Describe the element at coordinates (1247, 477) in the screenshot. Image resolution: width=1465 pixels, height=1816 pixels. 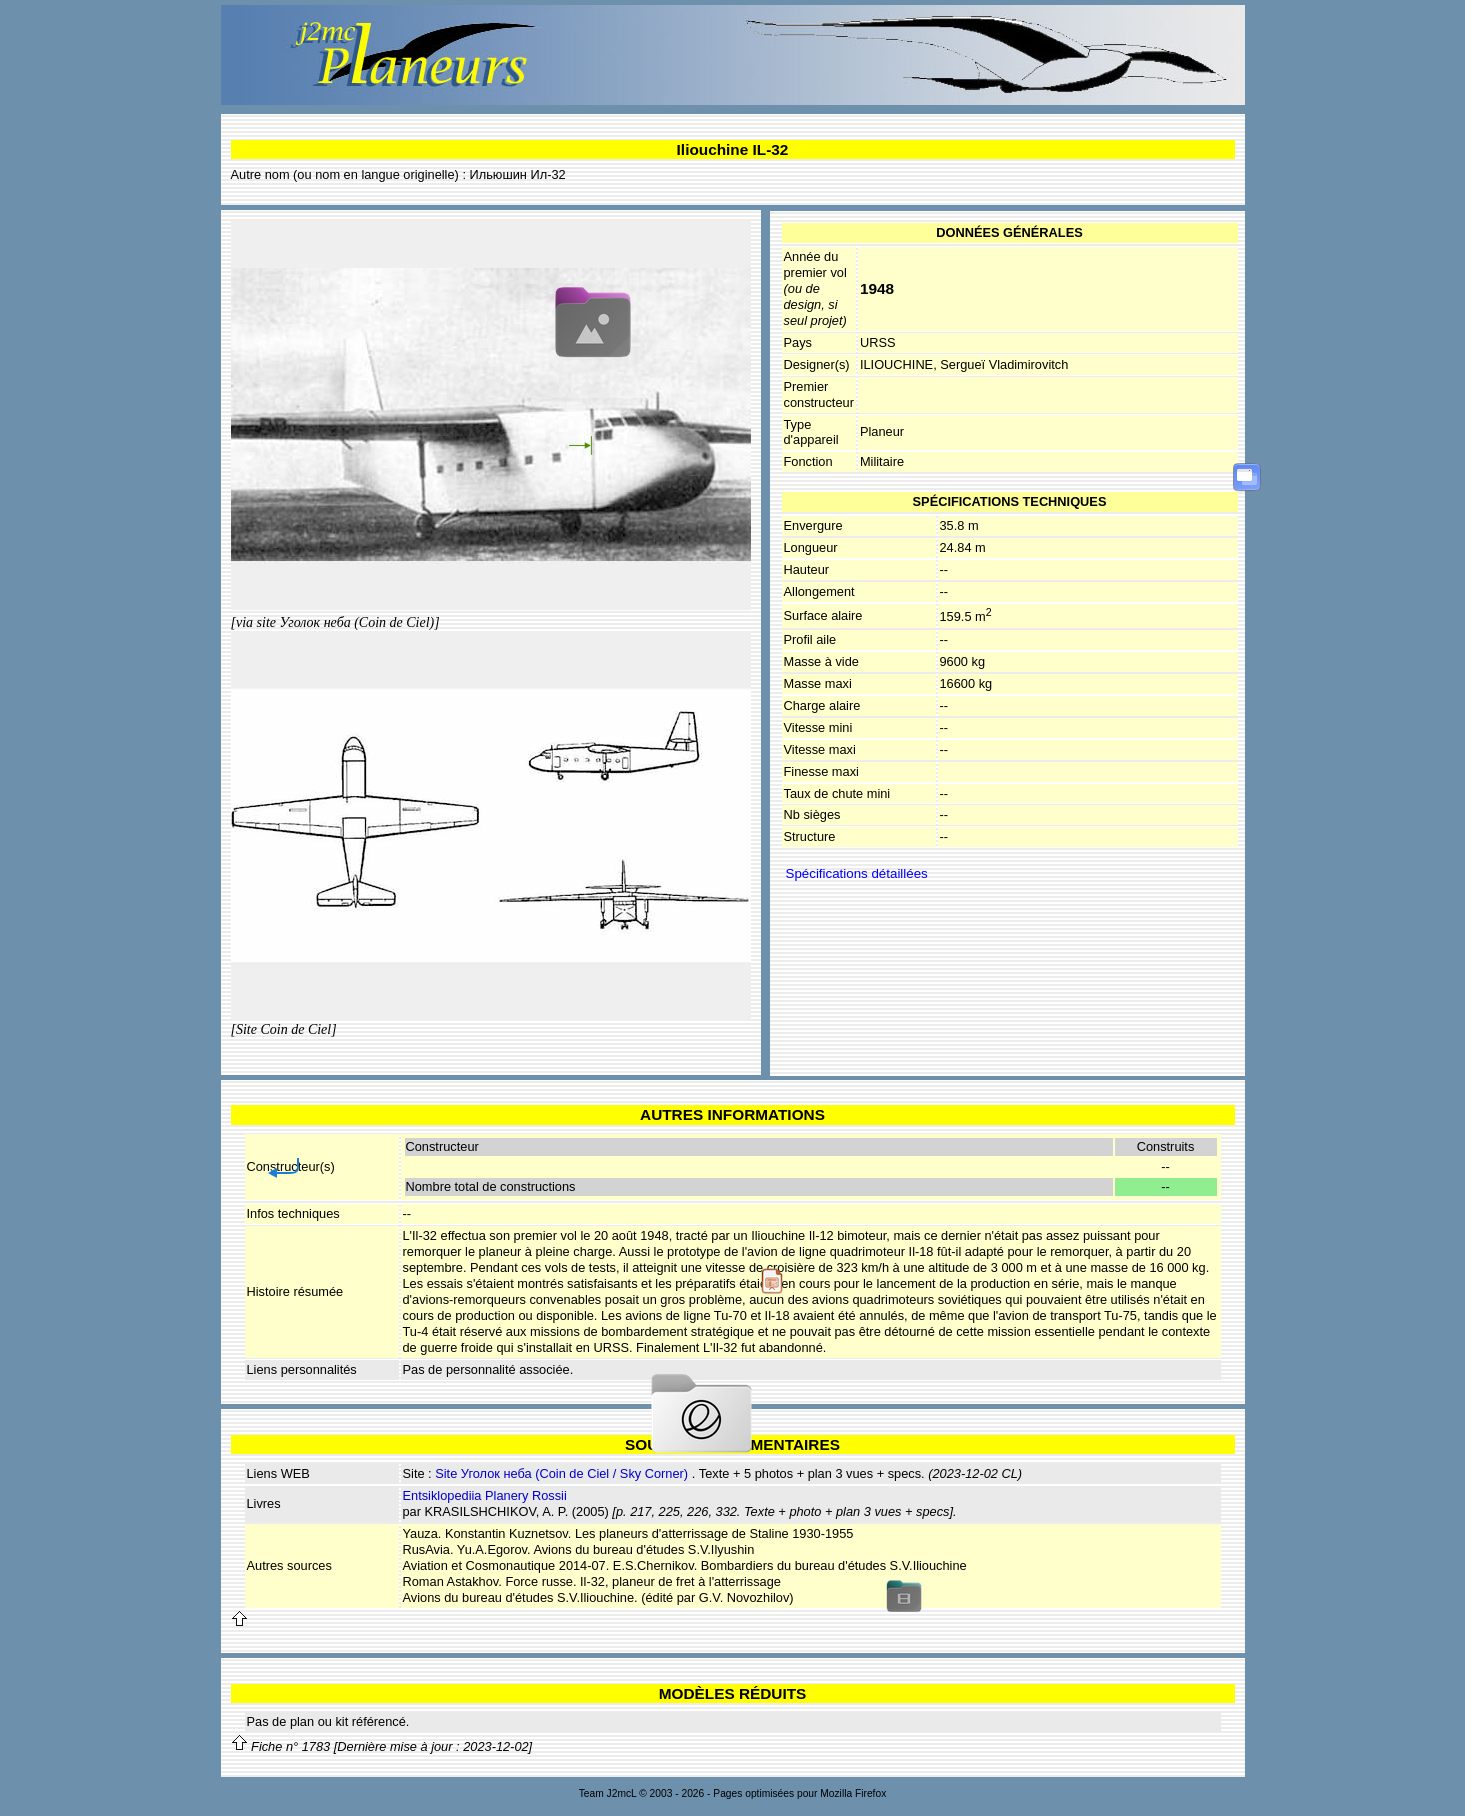
I see `manage startup applications and session settings` at that location.